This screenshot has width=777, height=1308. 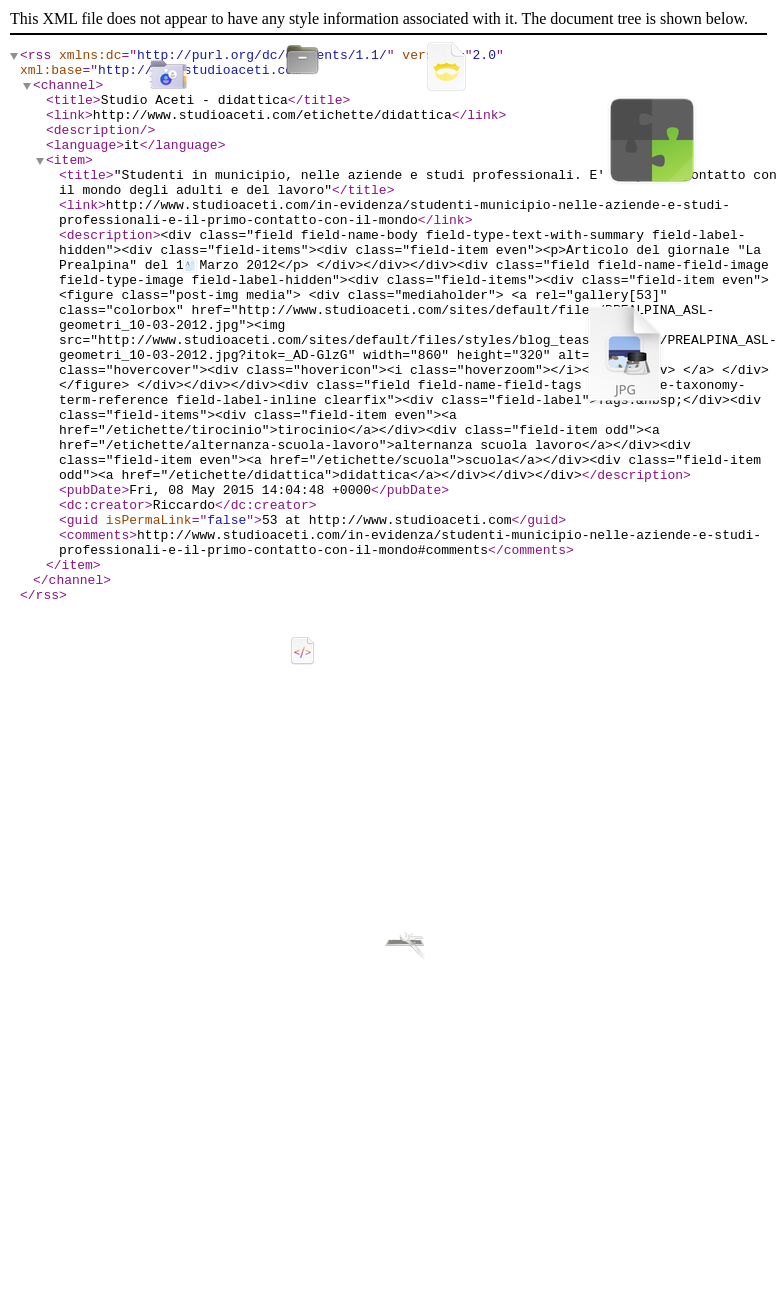 What do you see at coordinates (190, 264) in the screenshot?
I see `open a text document file` at bounding box center [190, 264].